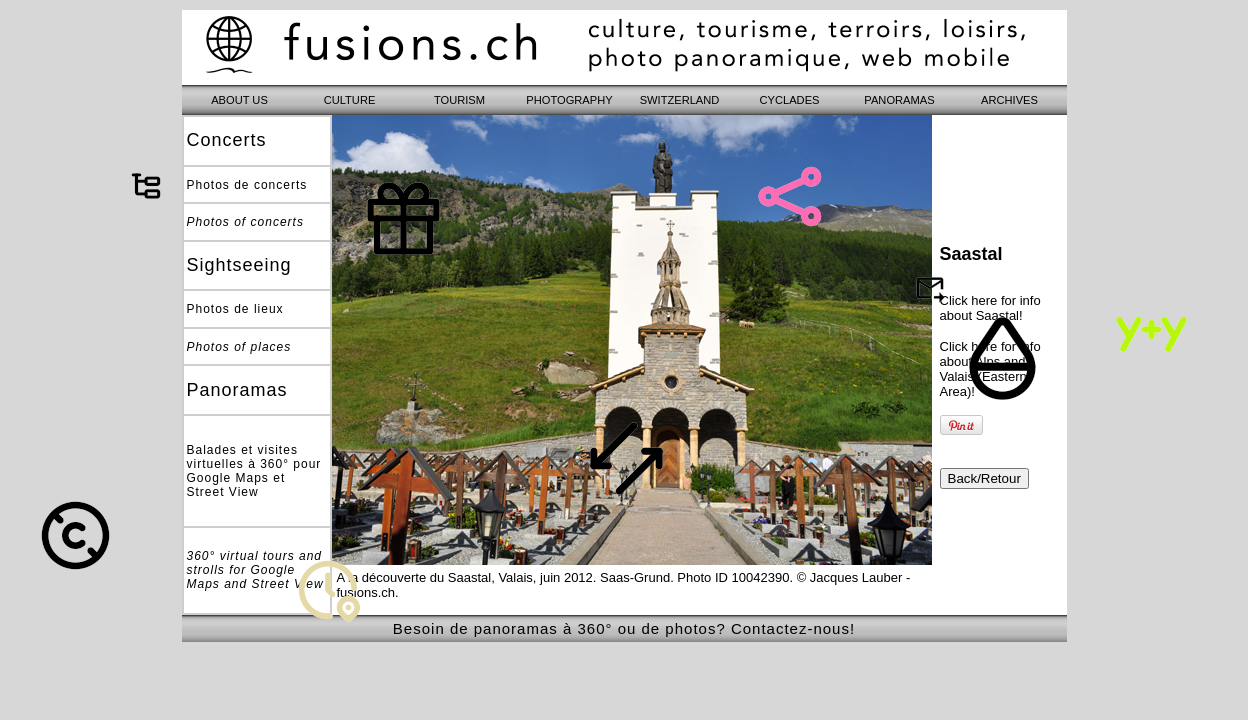  Describe the element at coordinates (75, 535) in the screenshot. I see `indicates content is copyright-free or in the public domain` at that location.